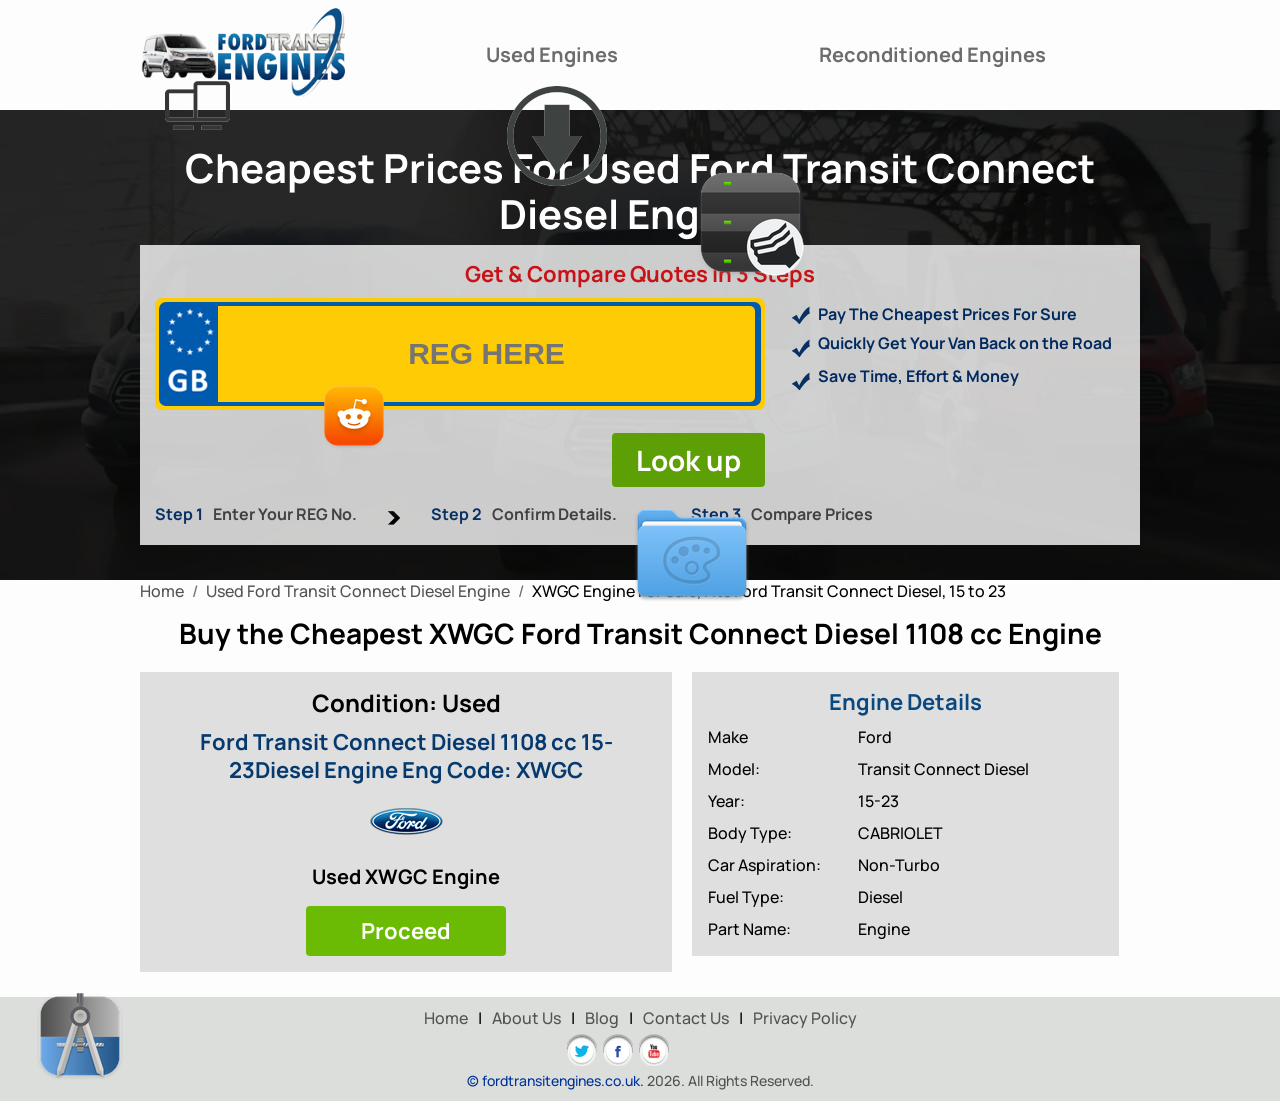 The width and height of the screenshot is (1280, 1101). I want to click on open app icon preview tool, so click(80, 1036).